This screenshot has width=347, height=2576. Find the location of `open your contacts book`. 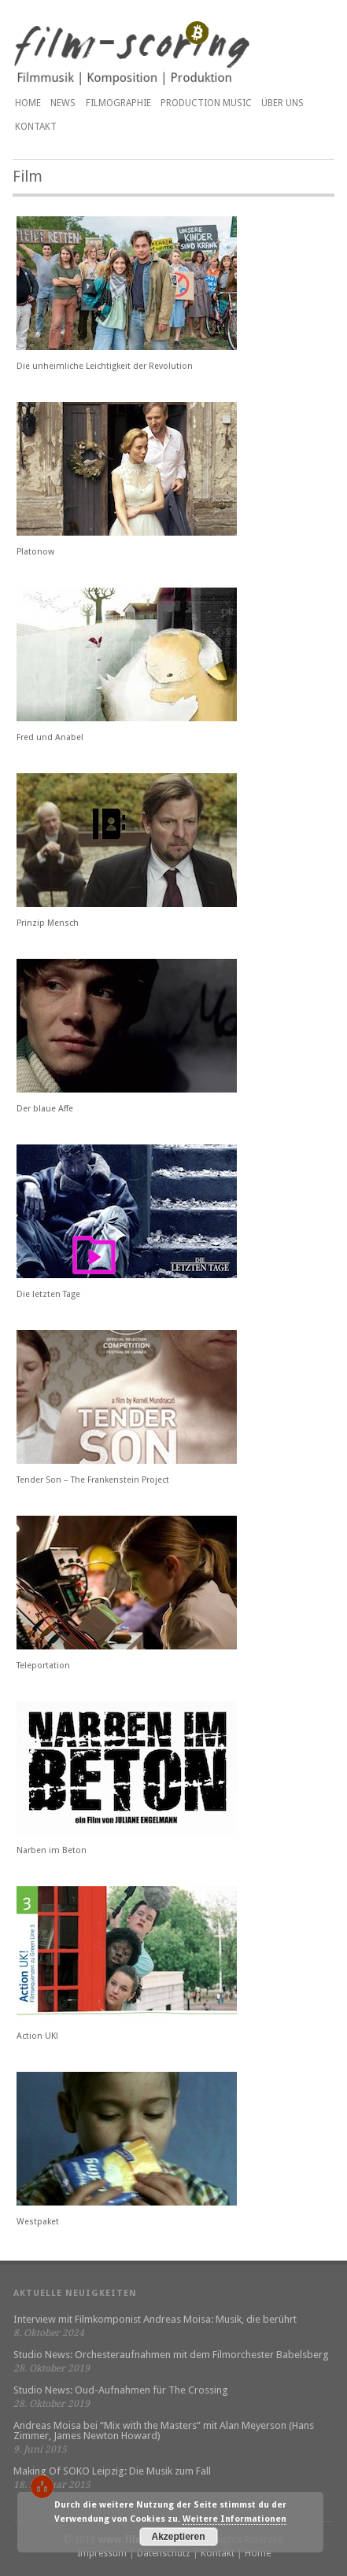

open your contacts book is located at coordinates (106, 824).